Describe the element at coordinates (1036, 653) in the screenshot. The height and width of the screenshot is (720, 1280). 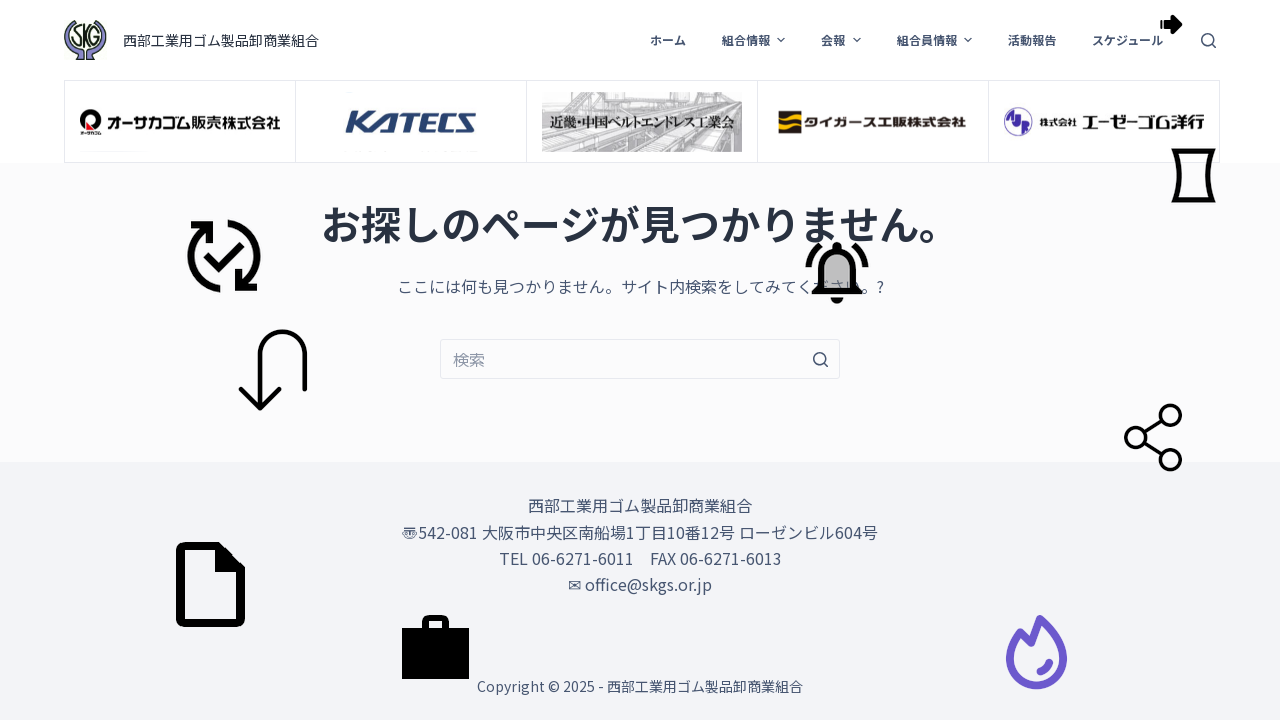
I see `indicates trending or popular content` at that location.